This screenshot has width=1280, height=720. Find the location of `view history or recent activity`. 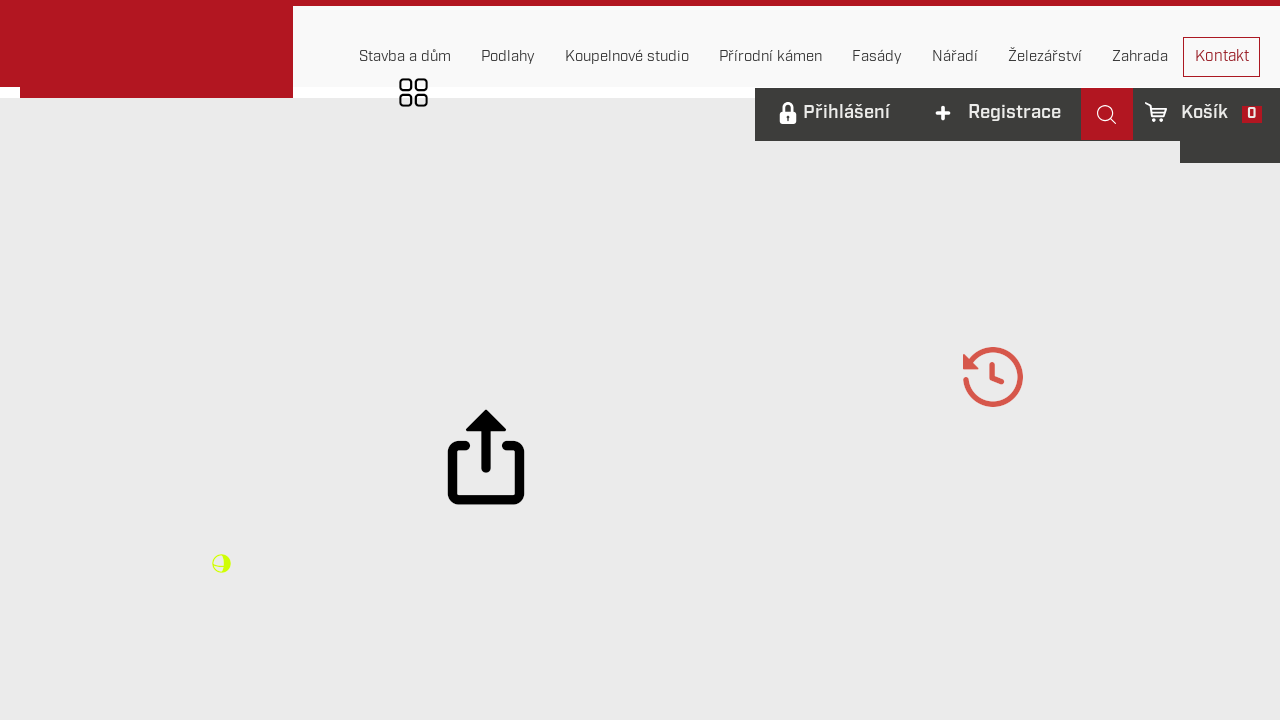

view history or recent activity is located at coordinates (993, 377).